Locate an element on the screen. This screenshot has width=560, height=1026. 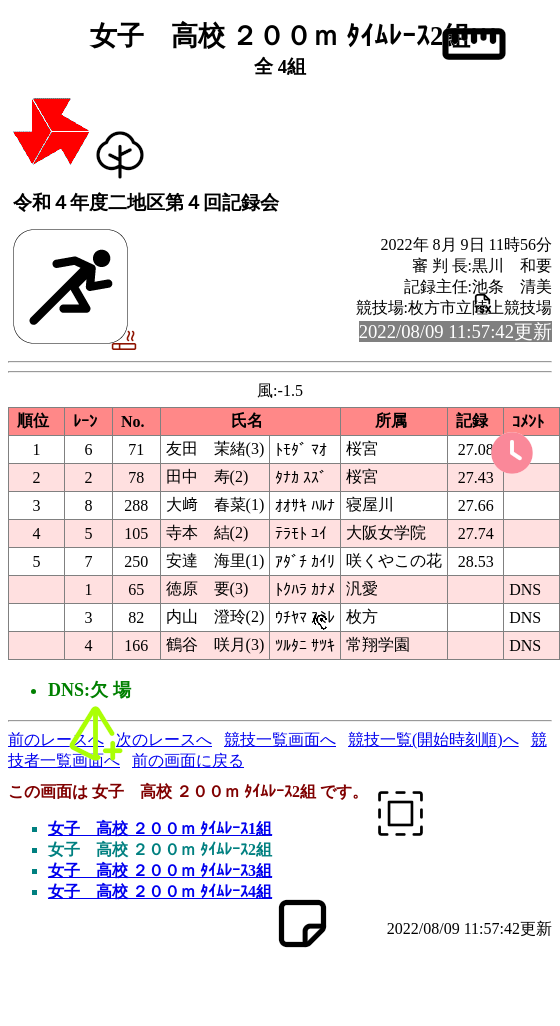
add a new 3D object or shape is located at coordinates (95, 733).